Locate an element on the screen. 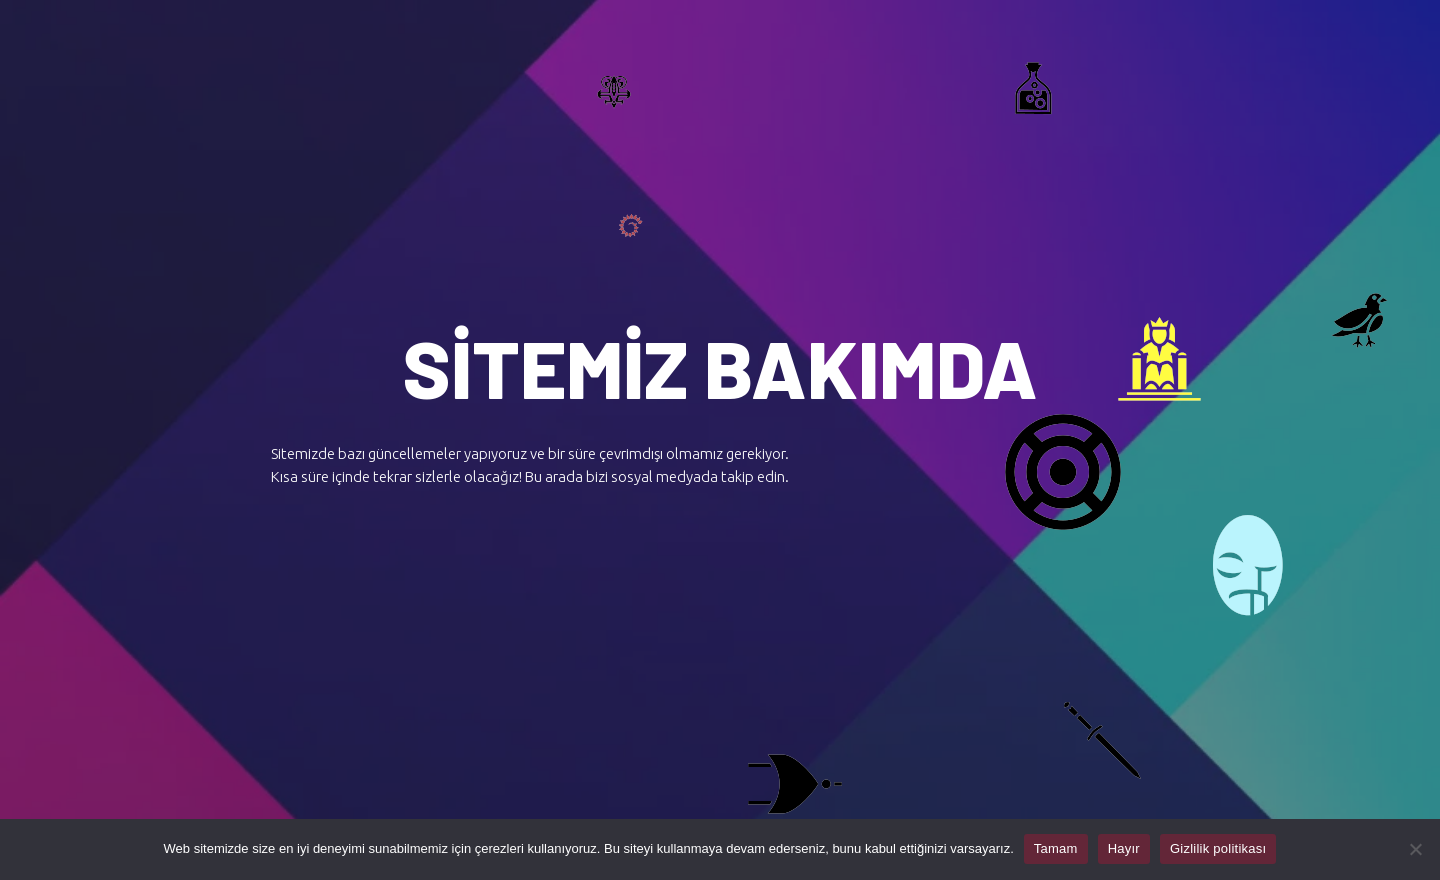  access alchemy or potion crafting is located at coordinates (1035, 88).